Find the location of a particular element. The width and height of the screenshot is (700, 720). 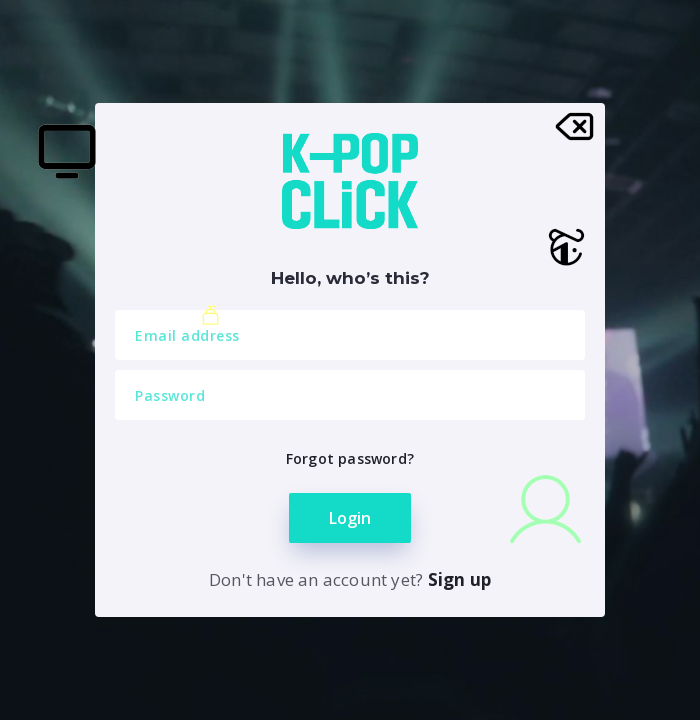

view your profile is located at coordinates (545, 510).